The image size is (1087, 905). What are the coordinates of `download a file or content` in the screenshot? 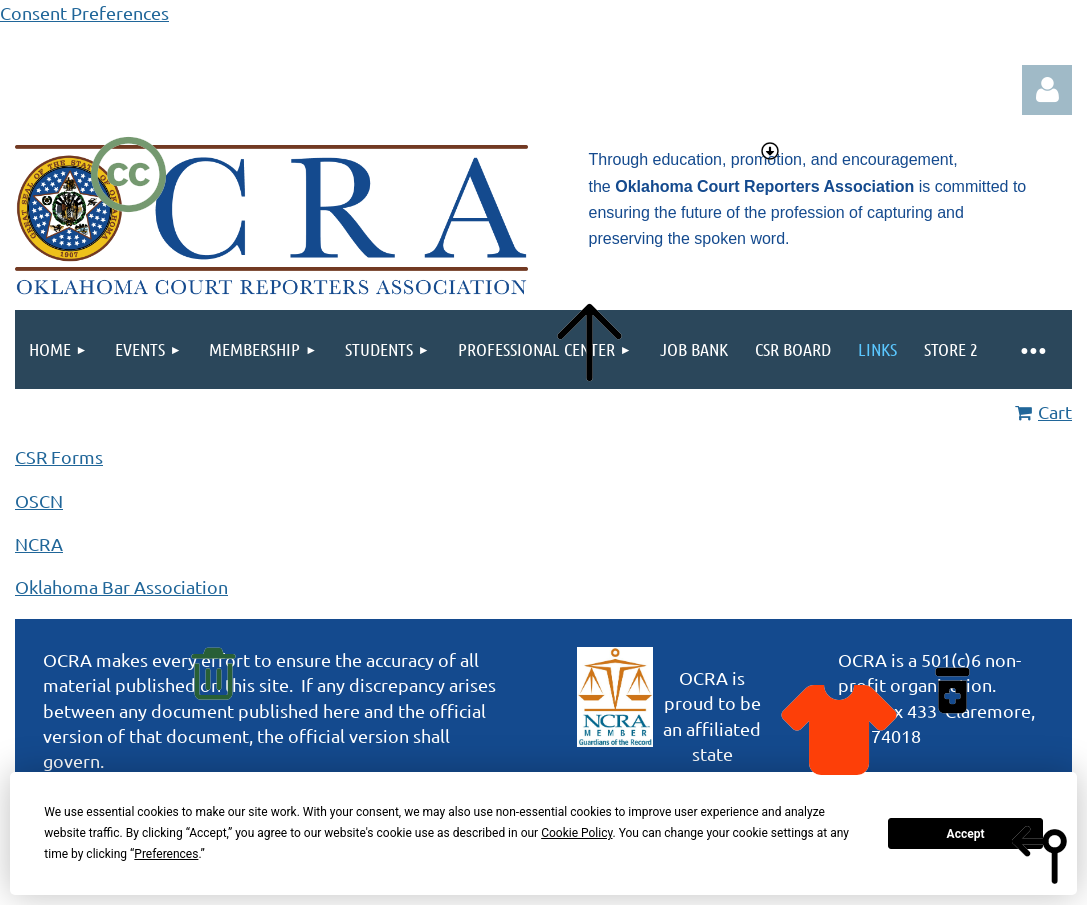 It's located at (770, 151).